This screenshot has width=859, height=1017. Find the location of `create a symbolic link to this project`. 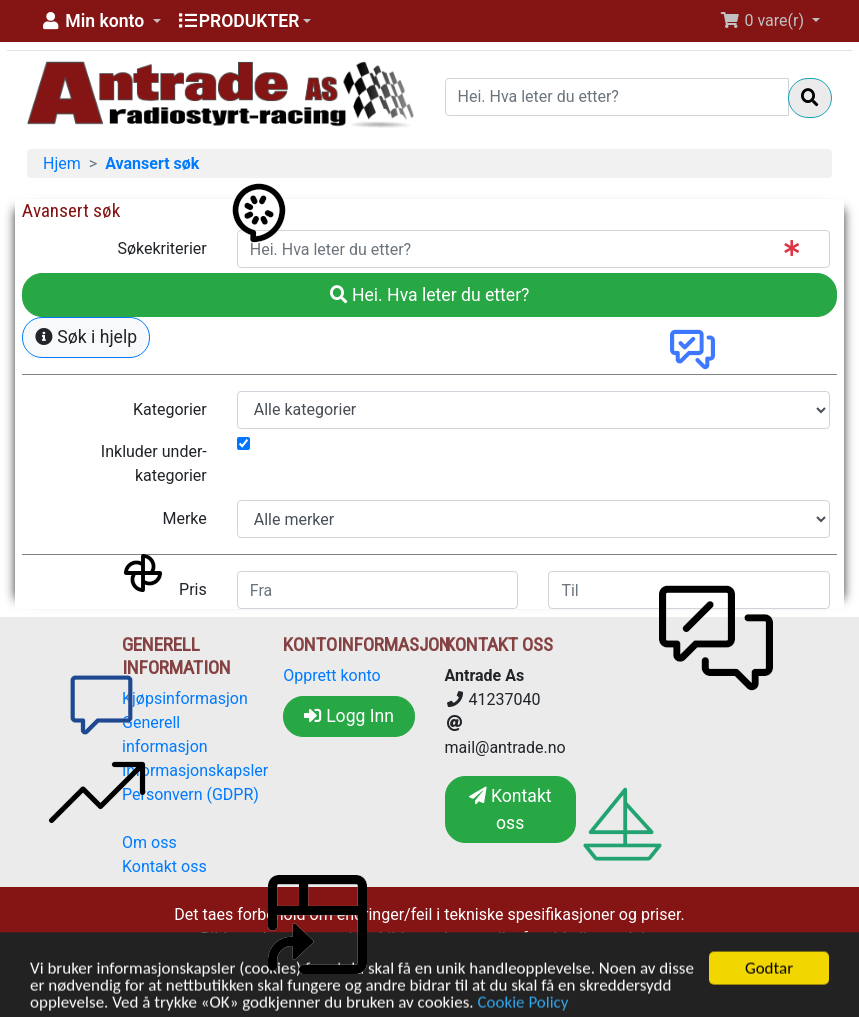

create a symbolic link to this project is located at coordinates (317, 924).